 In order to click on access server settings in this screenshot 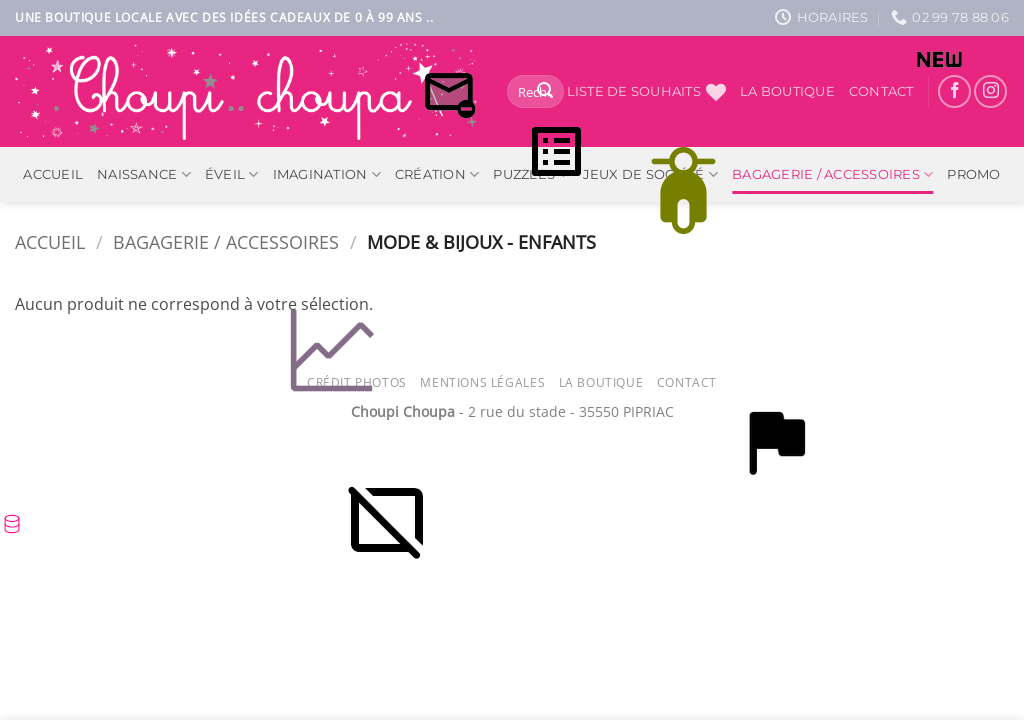, I will do `click(12, 524)`.